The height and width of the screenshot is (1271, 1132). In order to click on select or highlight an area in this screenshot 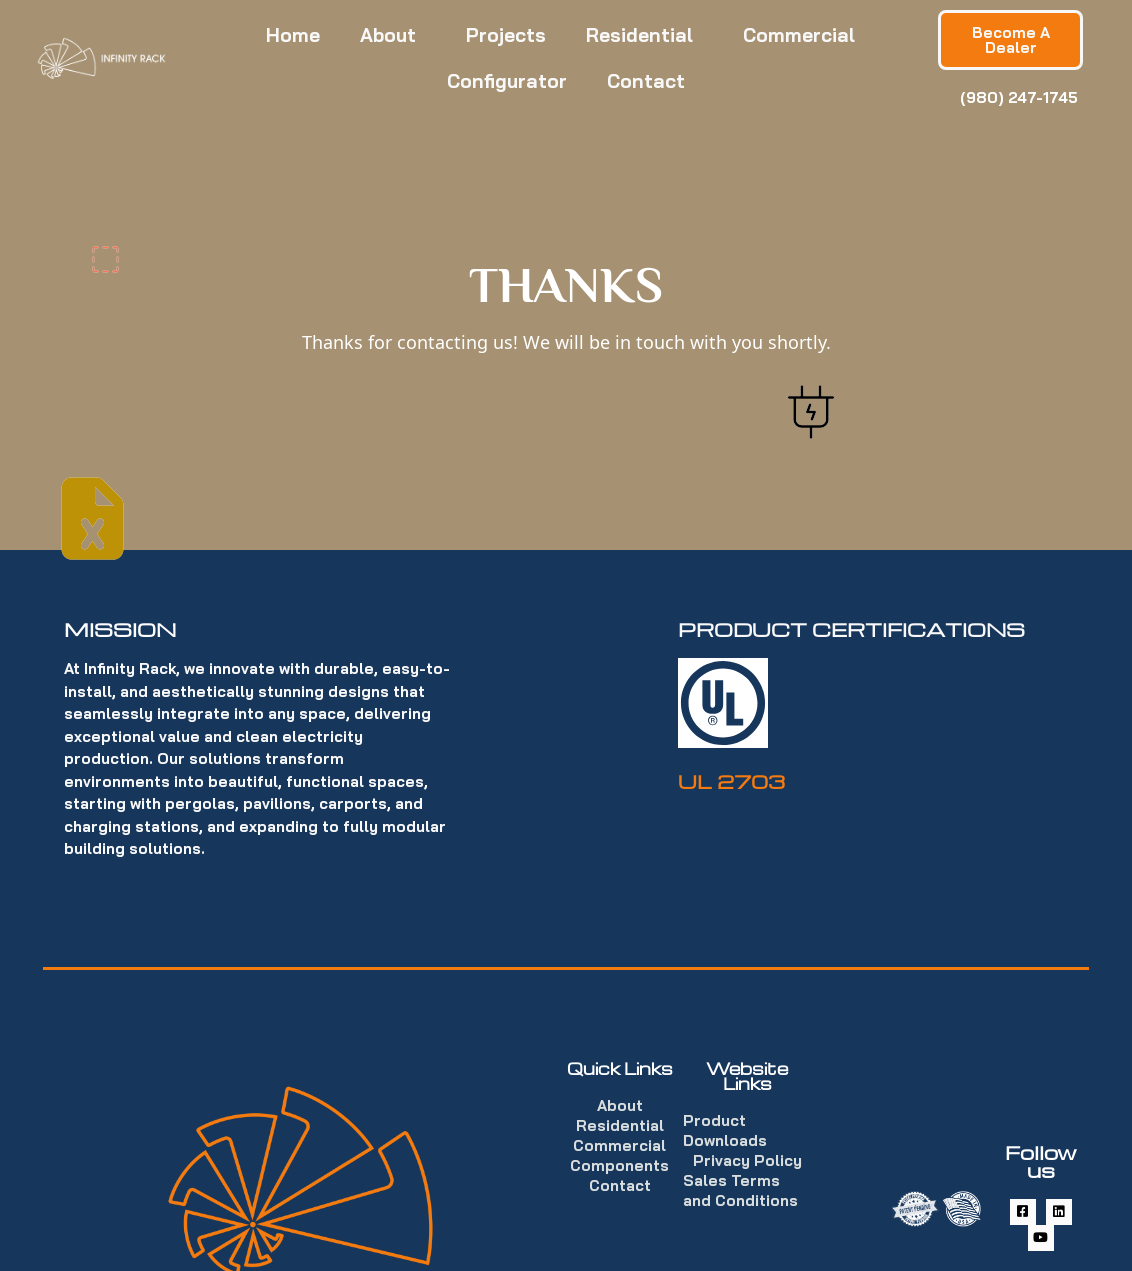, I will do `click(105, 259)`.